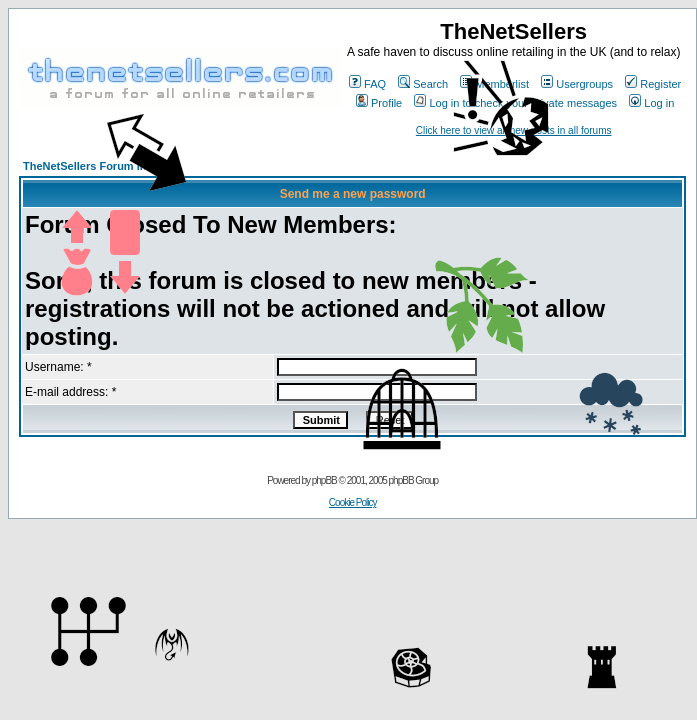 Image resolution: width=697 pixels, height=720 pixels. What do you see at coordinates (602, 667) in the screenshot?
I see `view castle or fortress location` at bounding box center [602, 667].